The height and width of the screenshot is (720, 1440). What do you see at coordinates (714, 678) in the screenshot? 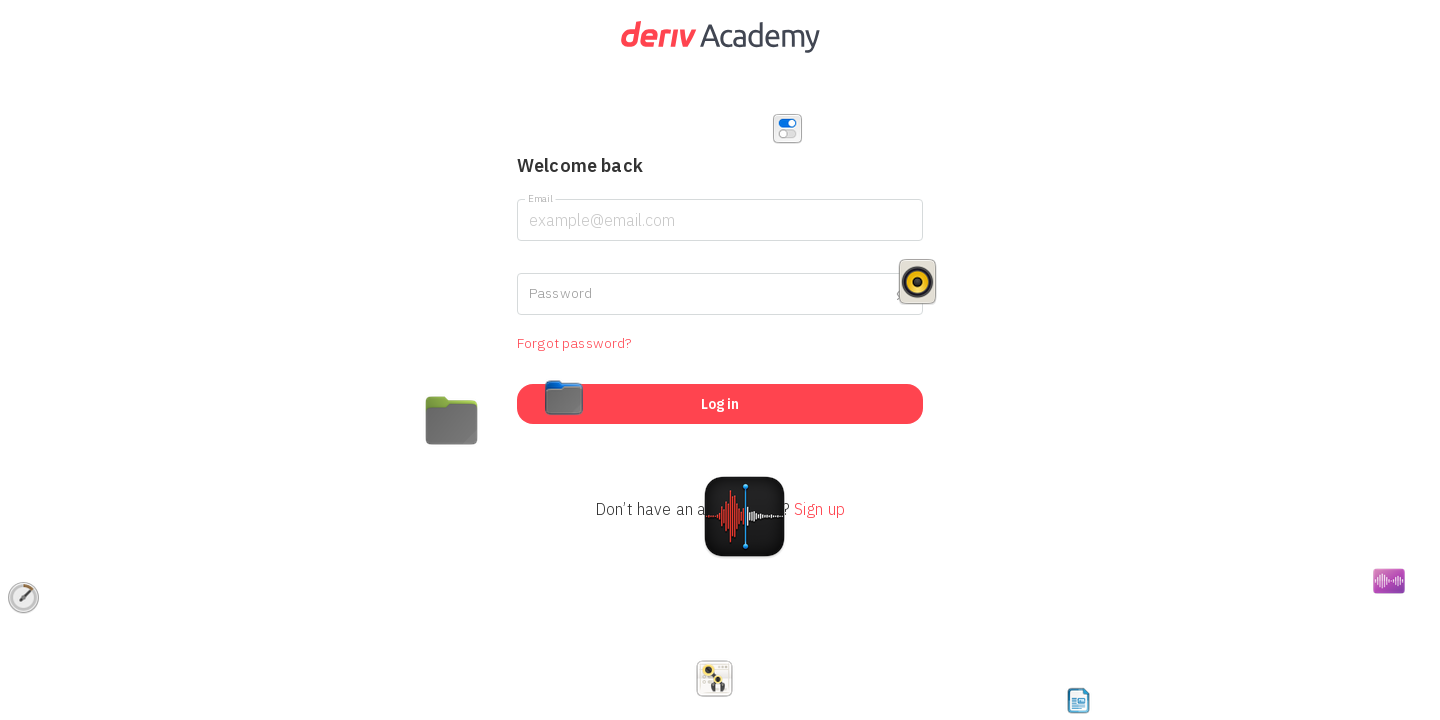
I see `open gnome builder development environment` at bounding box center [714, 678].